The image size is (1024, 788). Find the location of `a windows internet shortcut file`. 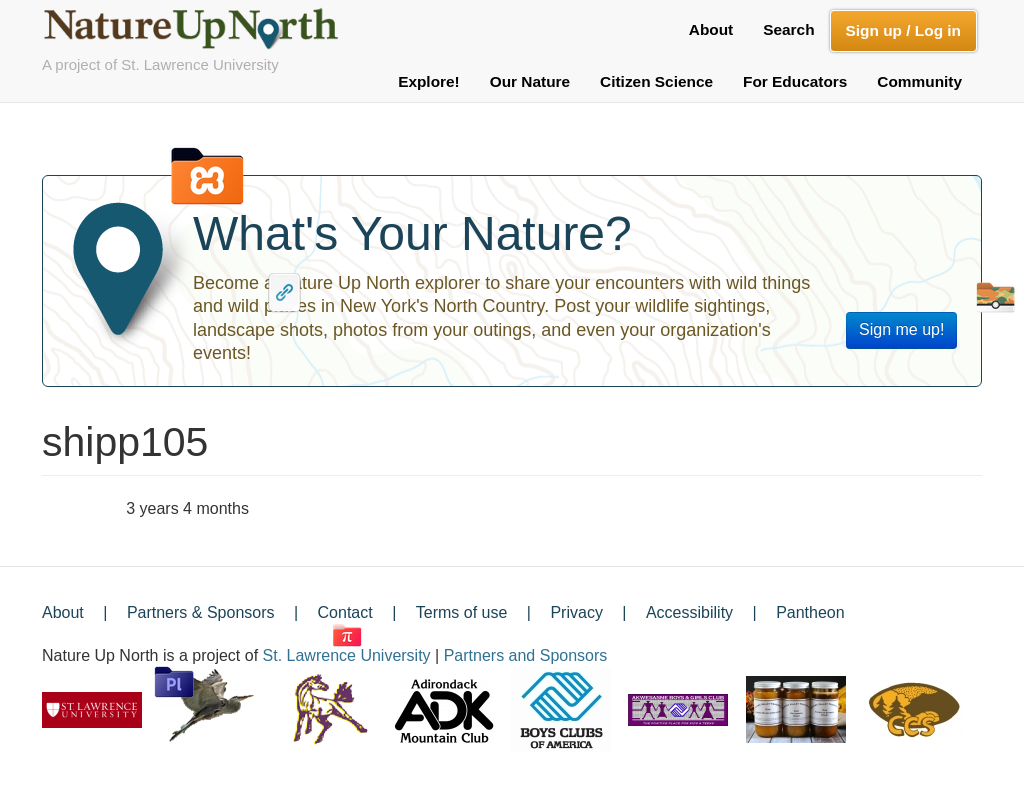

a windows internet shortcut file is located at coordinates (284, 292).